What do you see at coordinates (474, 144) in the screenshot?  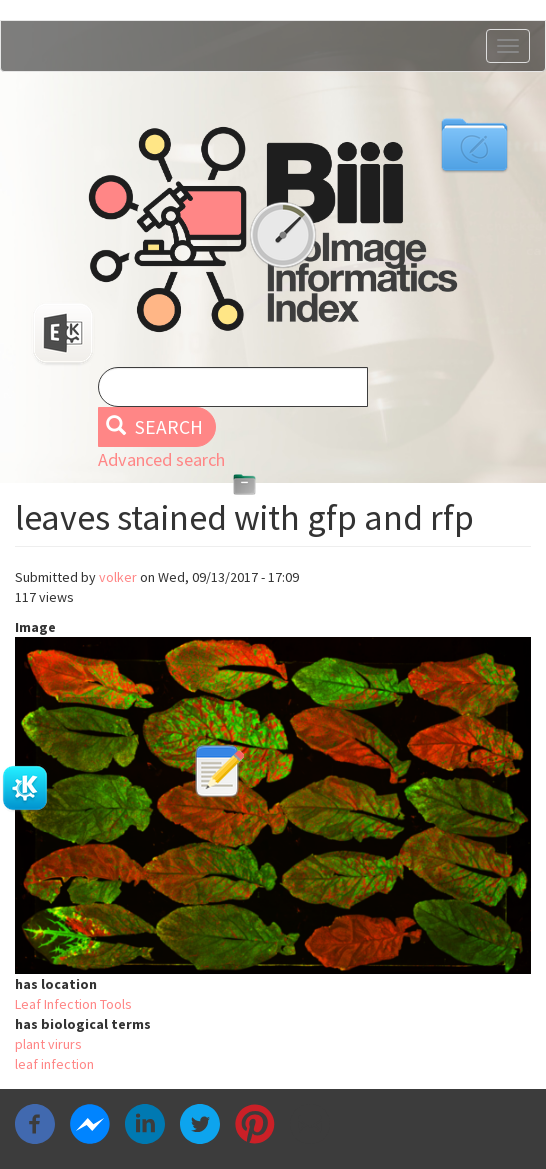 I see `open your art and design files folder` at bounding box center [474, 144].